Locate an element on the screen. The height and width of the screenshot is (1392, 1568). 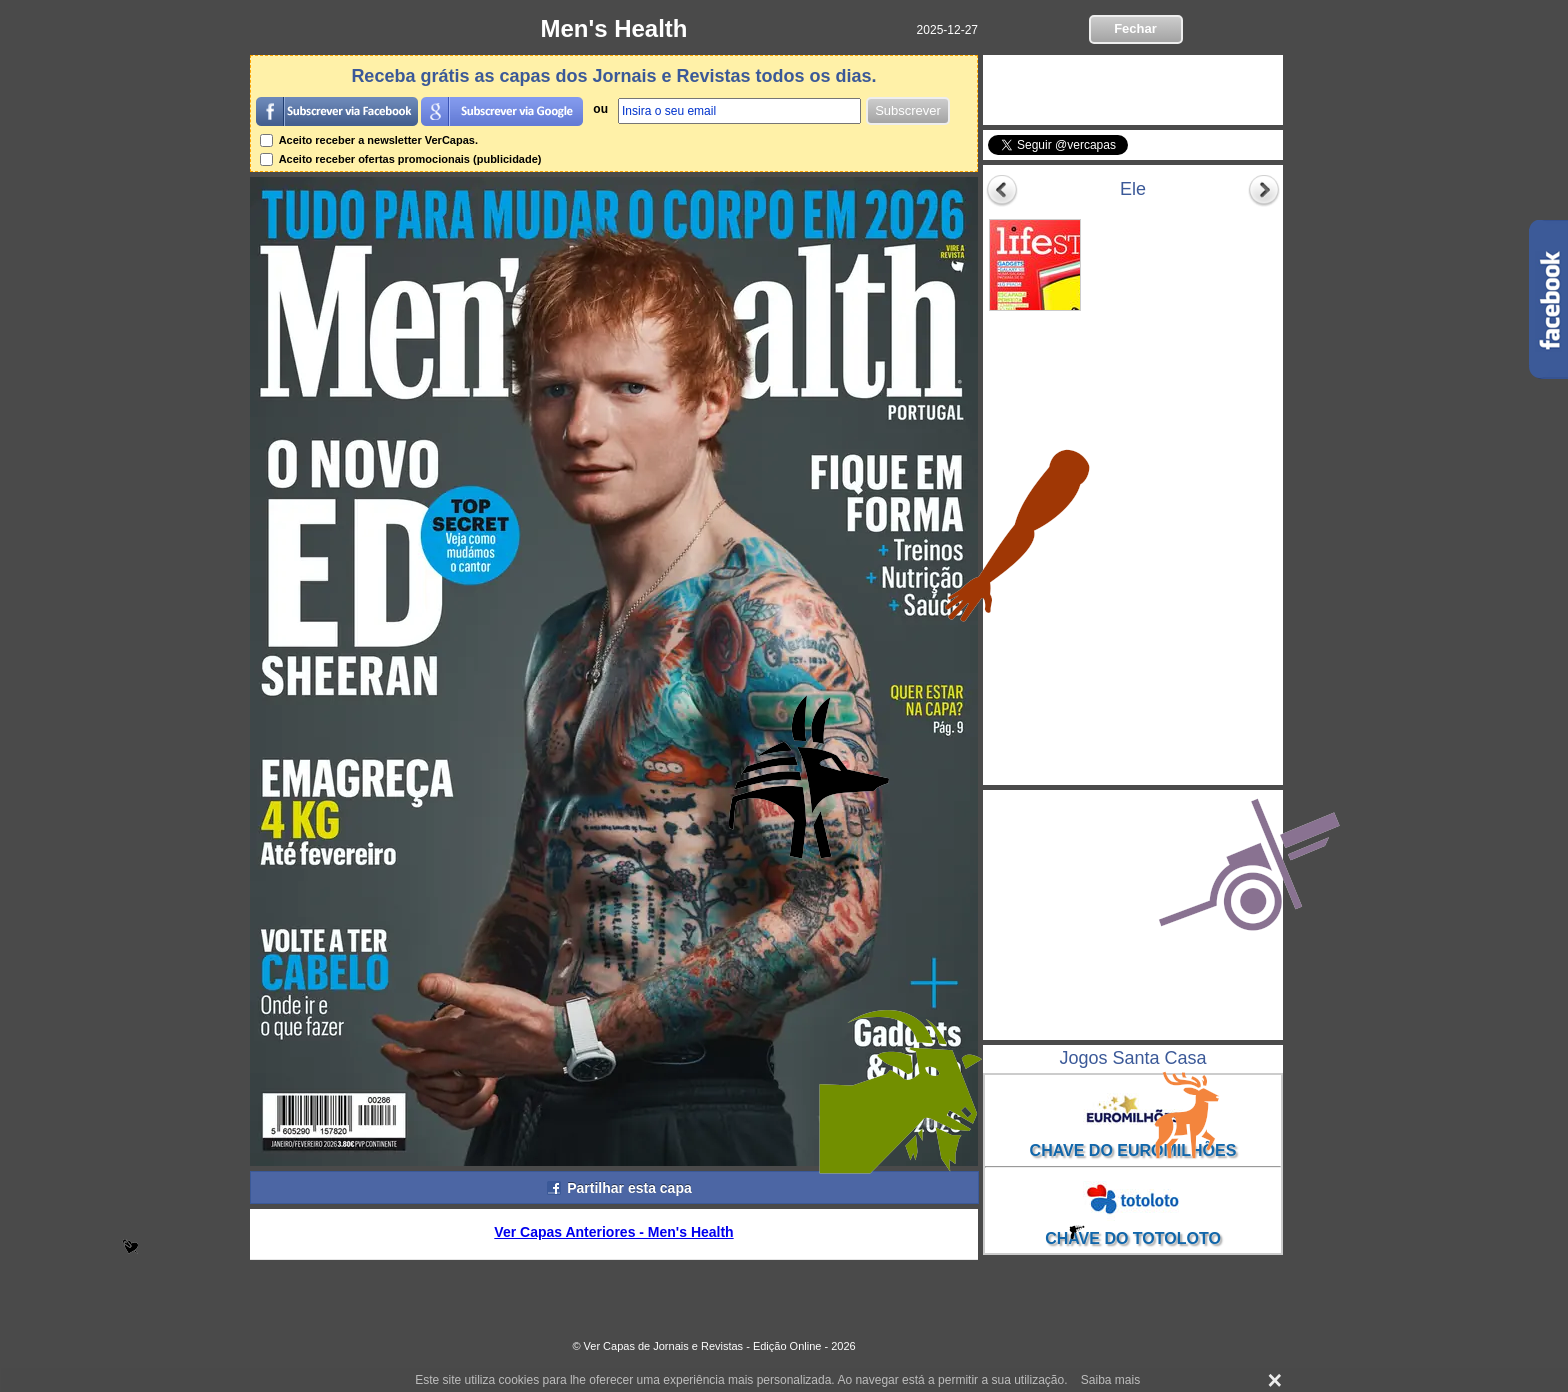
represents Capricorn zodiac sign is located at coordinates (904, 1088).